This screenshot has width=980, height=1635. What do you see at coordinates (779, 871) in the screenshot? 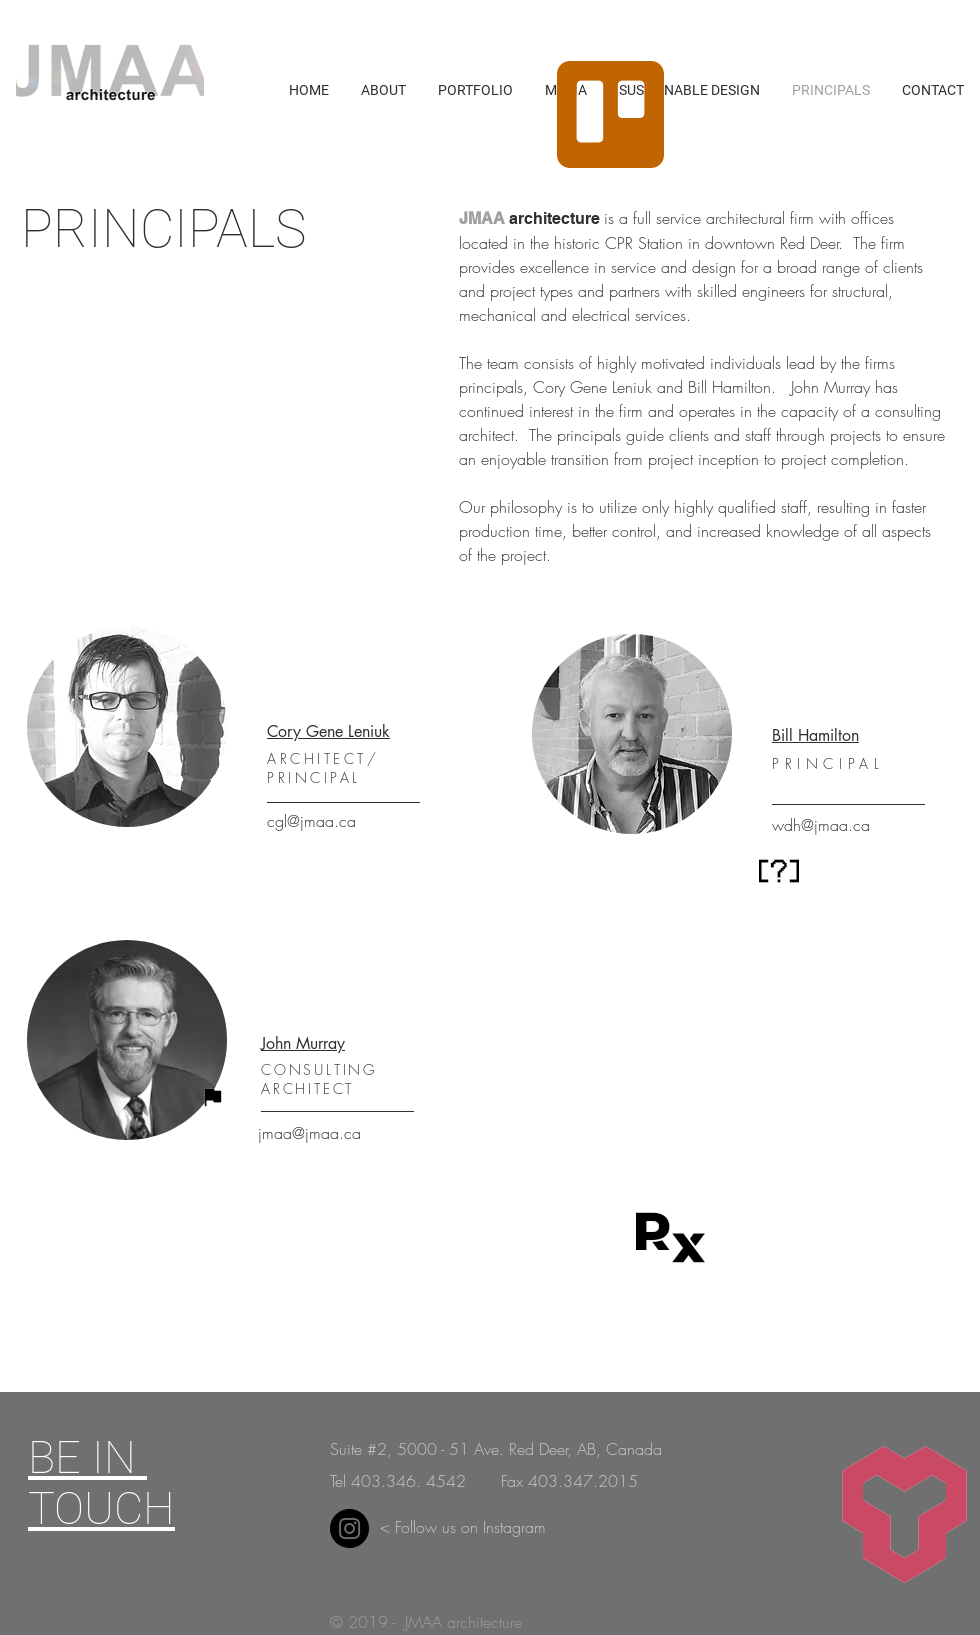
I see `visit the Philadelphia Inquirer website` at bounding box center [779, 871].